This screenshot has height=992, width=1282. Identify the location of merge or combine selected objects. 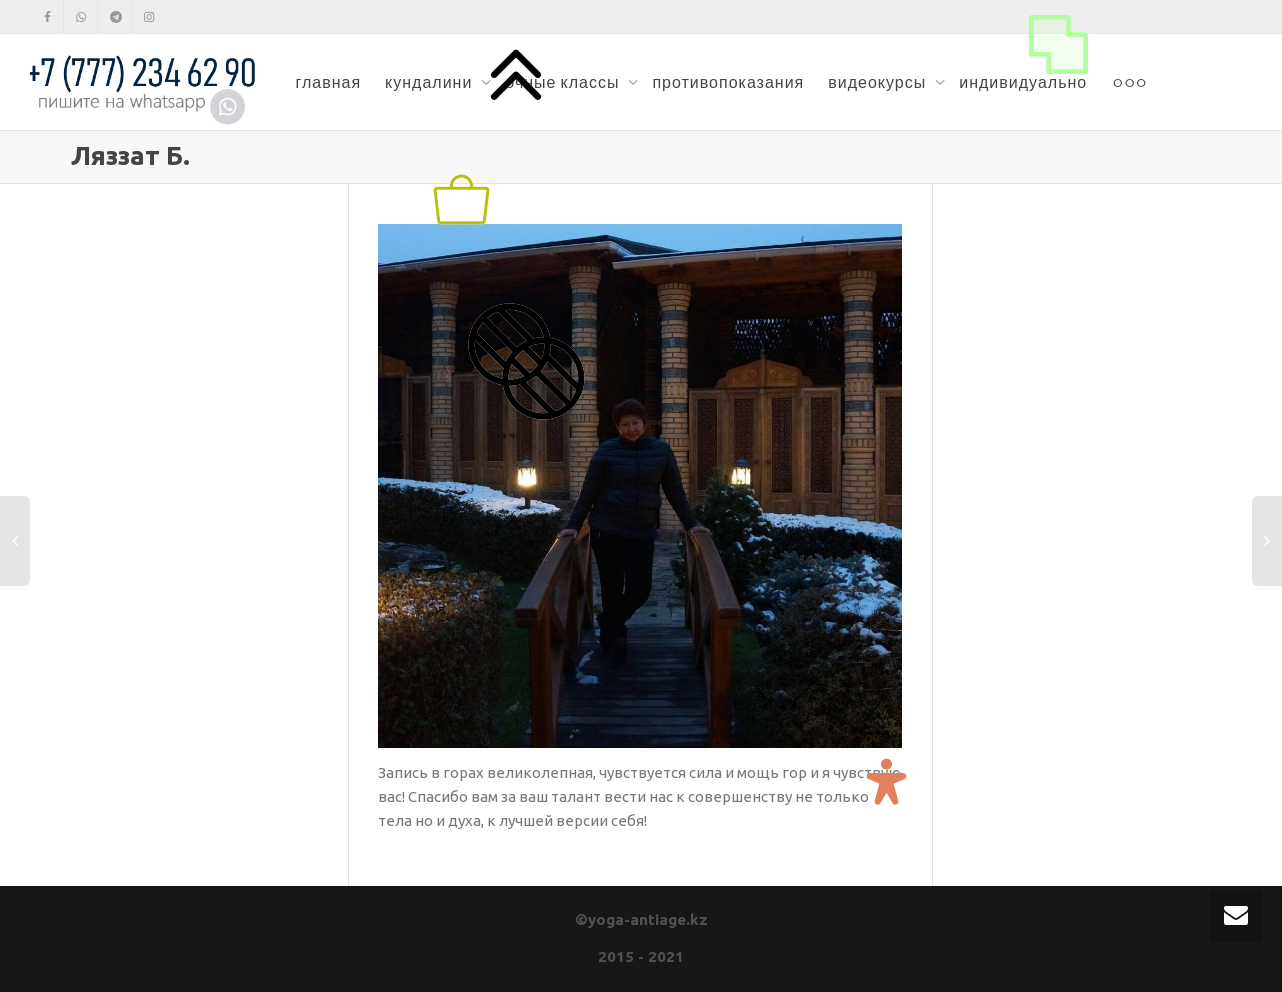
(1058, 44).